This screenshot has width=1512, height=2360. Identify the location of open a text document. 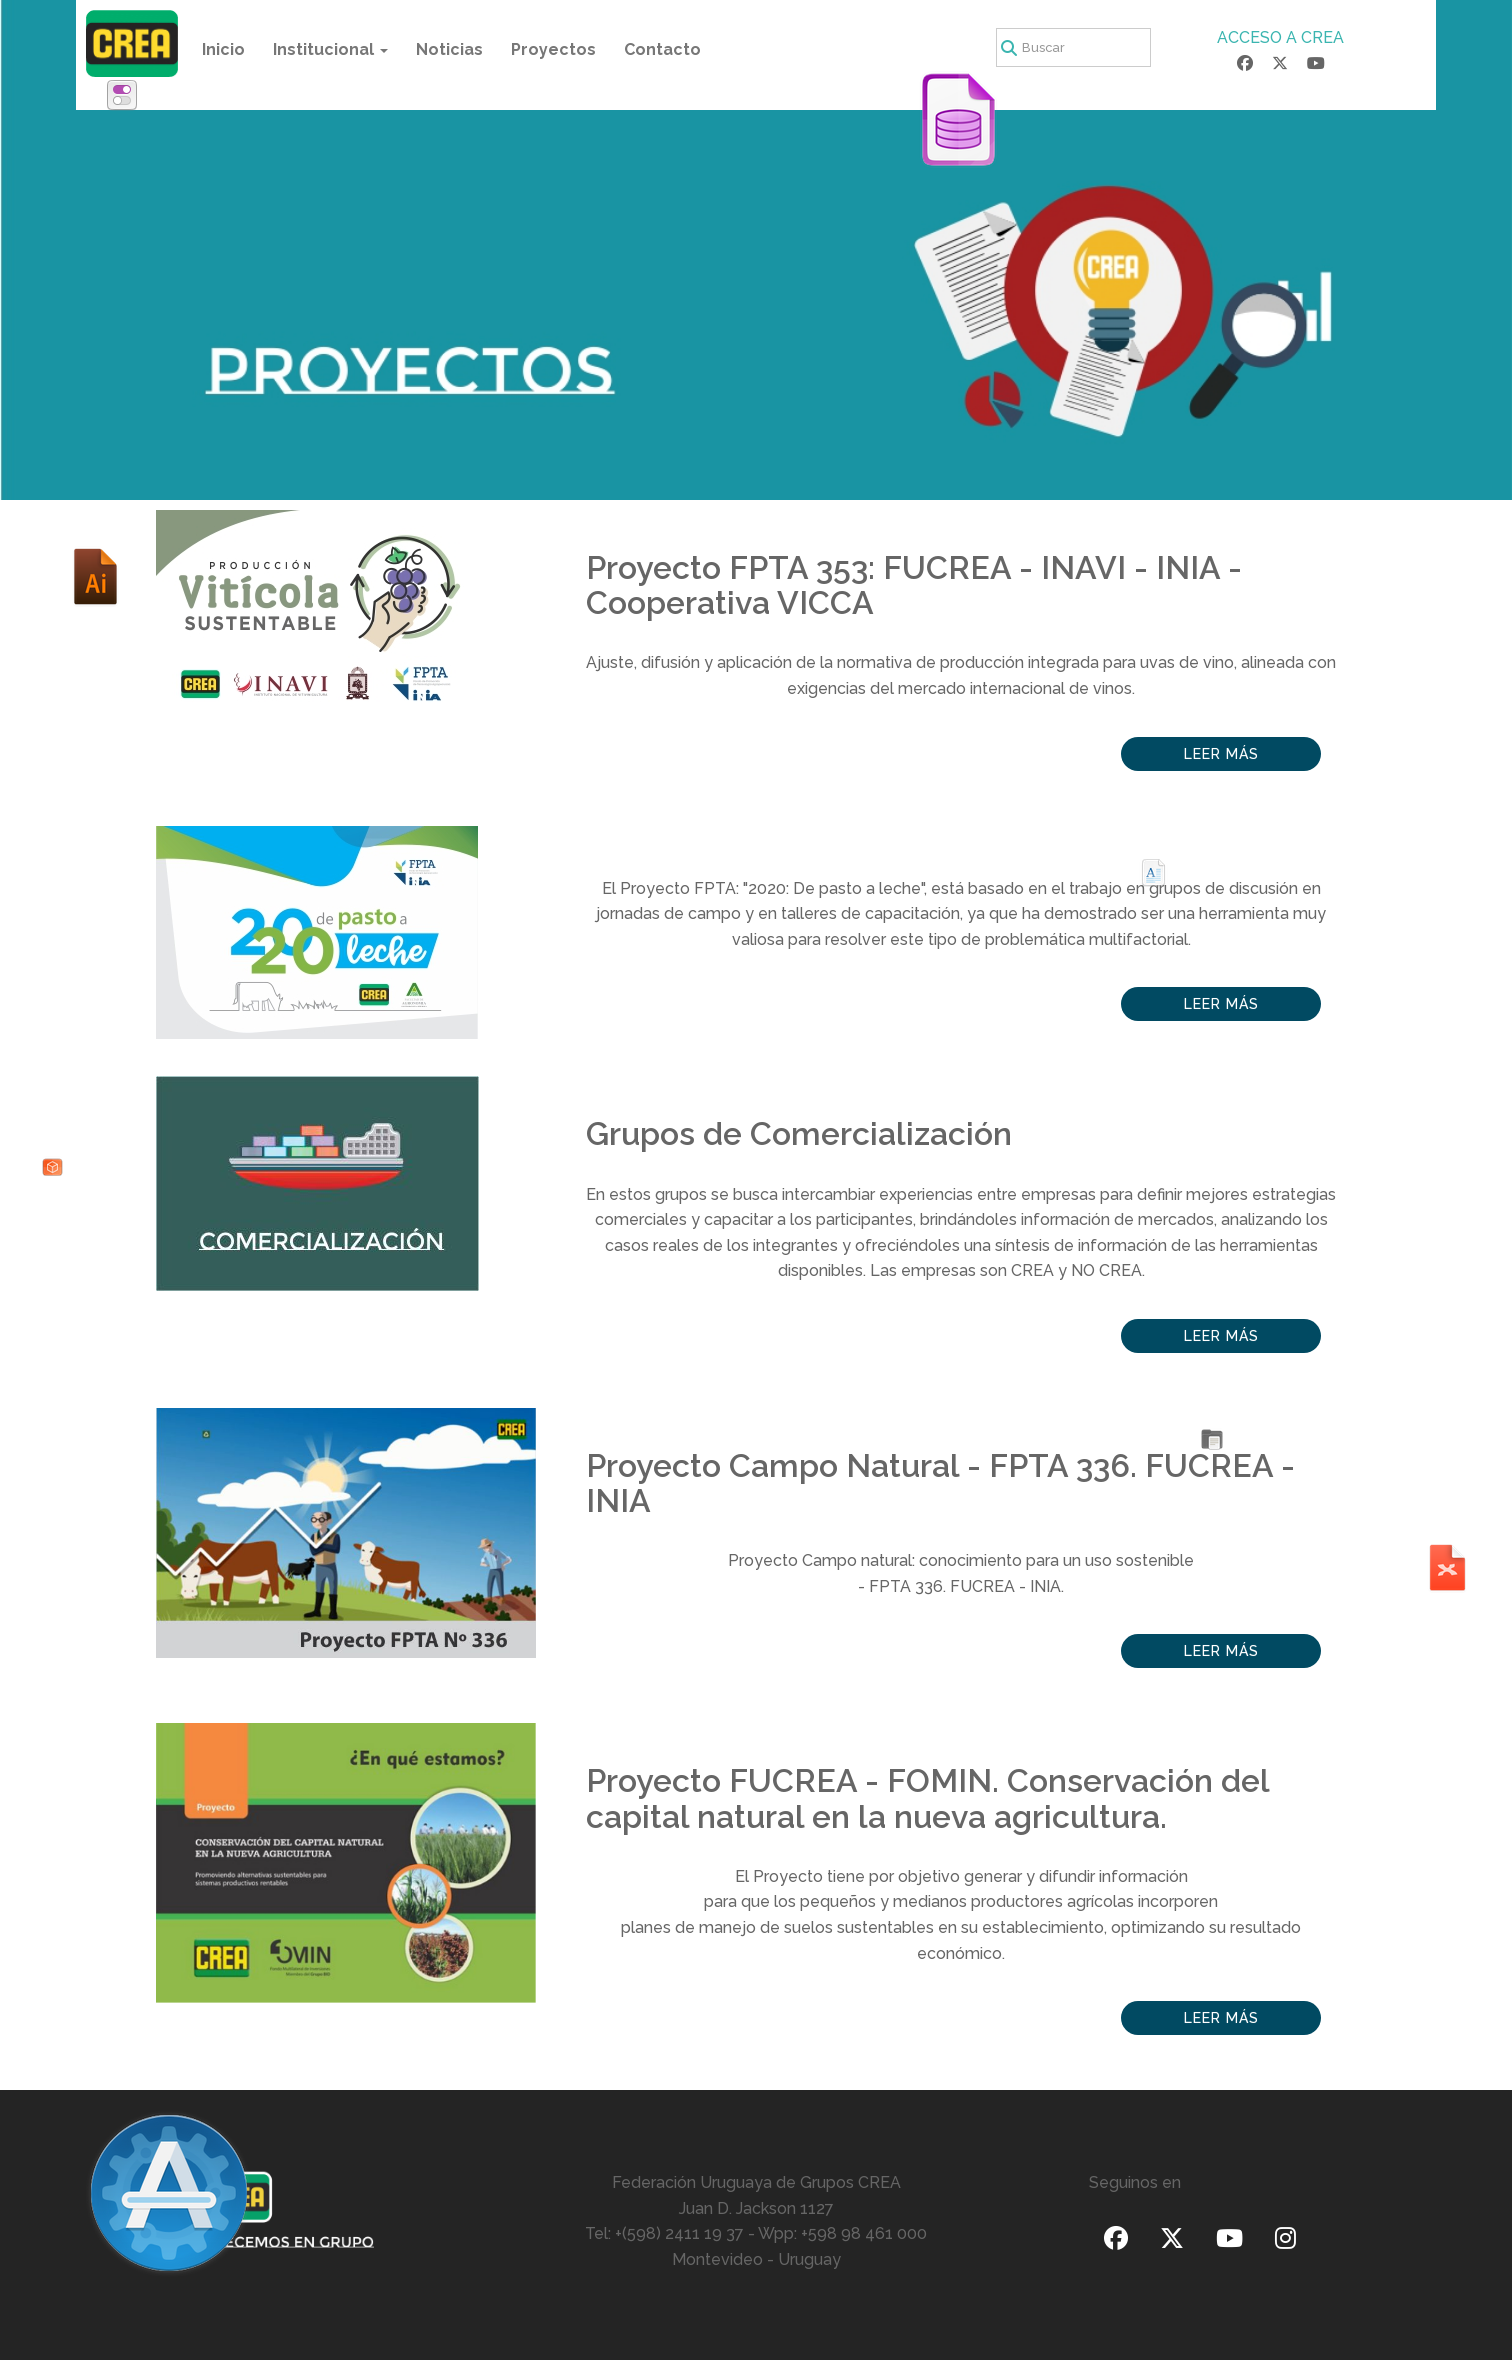
(1153, 872).